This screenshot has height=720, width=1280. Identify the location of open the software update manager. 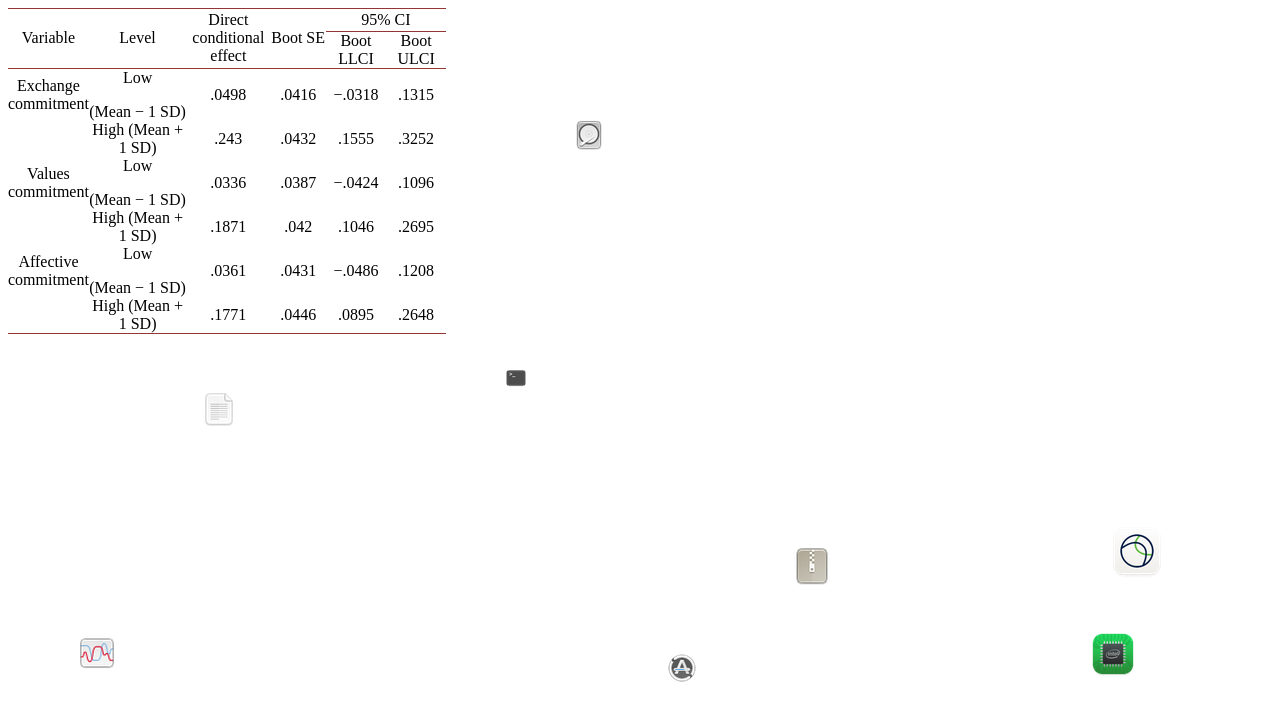
(682, 668).